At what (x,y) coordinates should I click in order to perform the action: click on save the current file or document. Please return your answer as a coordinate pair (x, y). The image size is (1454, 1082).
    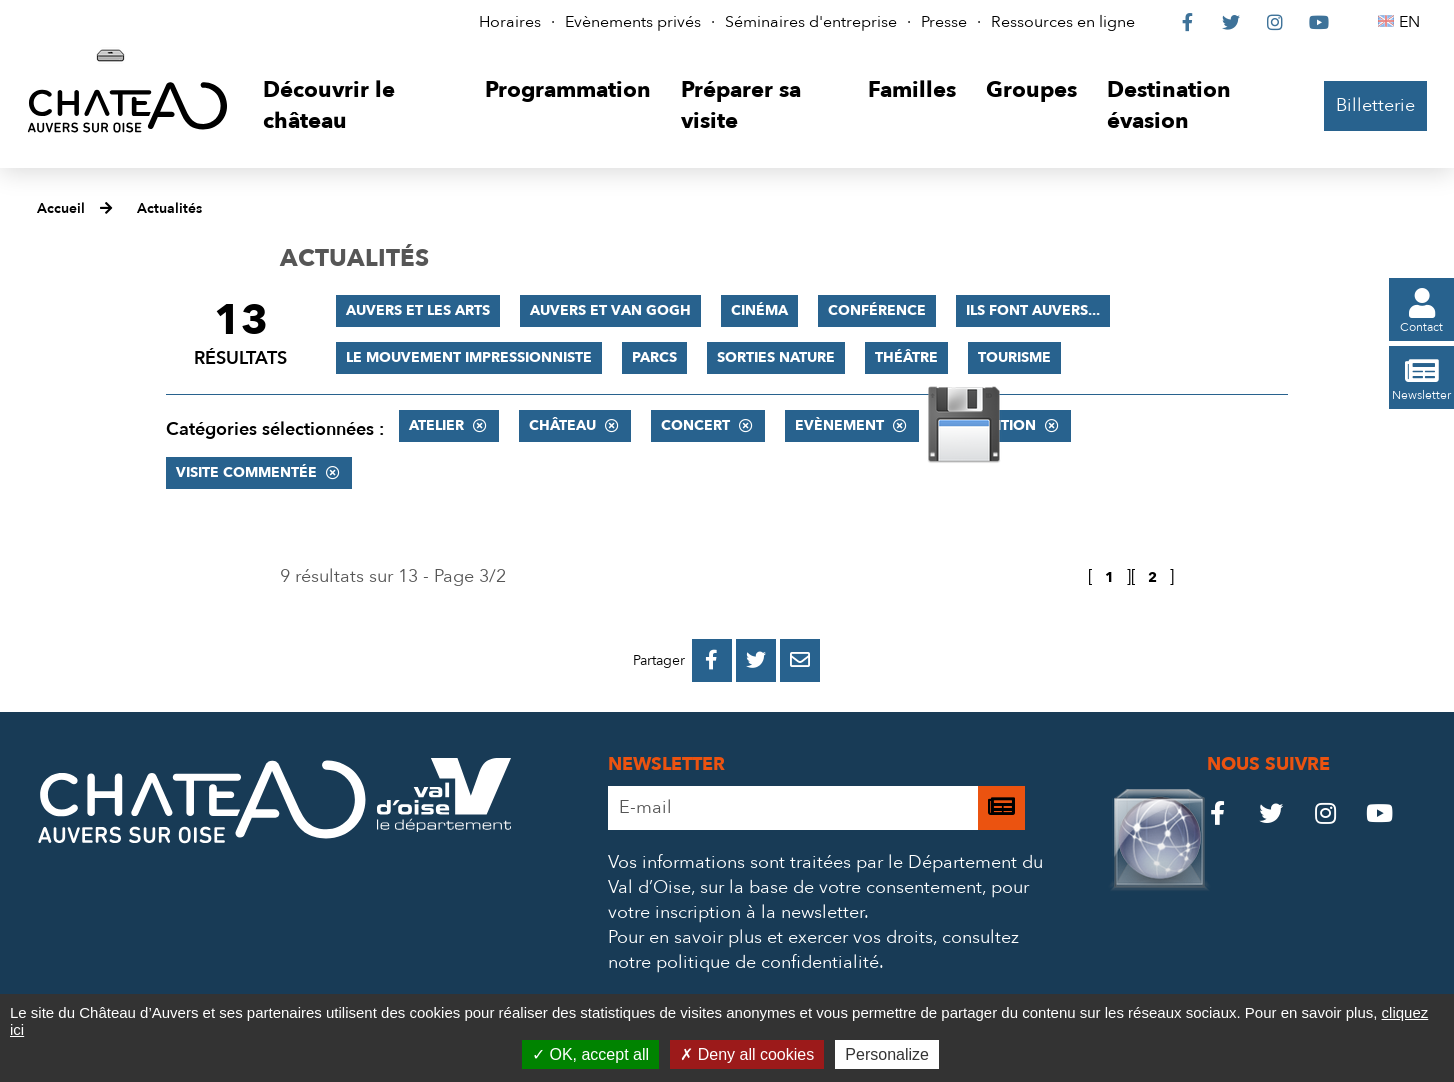
    Looking at the image, I should click on (964, 425).